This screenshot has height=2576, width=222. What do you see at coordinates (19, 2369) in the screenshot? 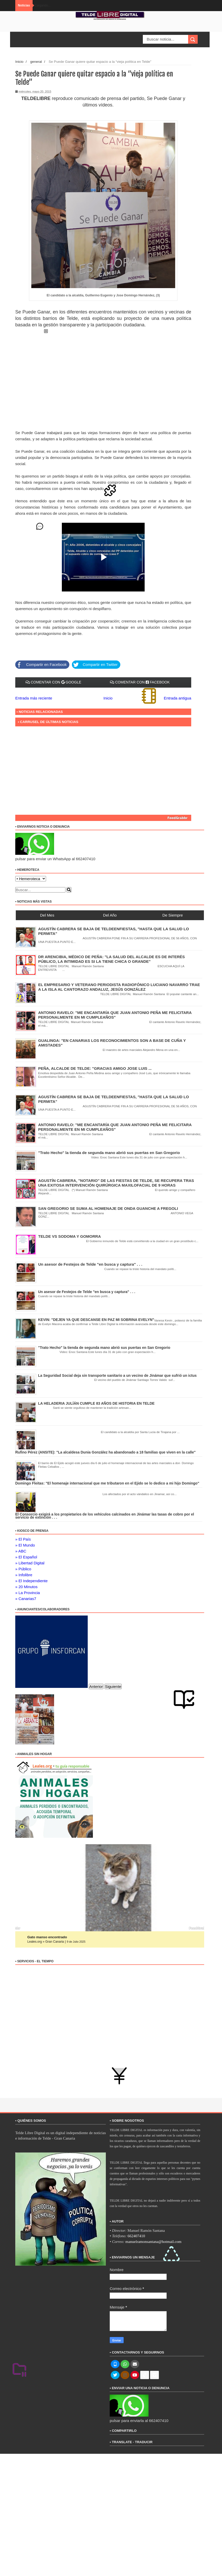
I see `pause folder sync or backup` at bounding box center [19, 2369].